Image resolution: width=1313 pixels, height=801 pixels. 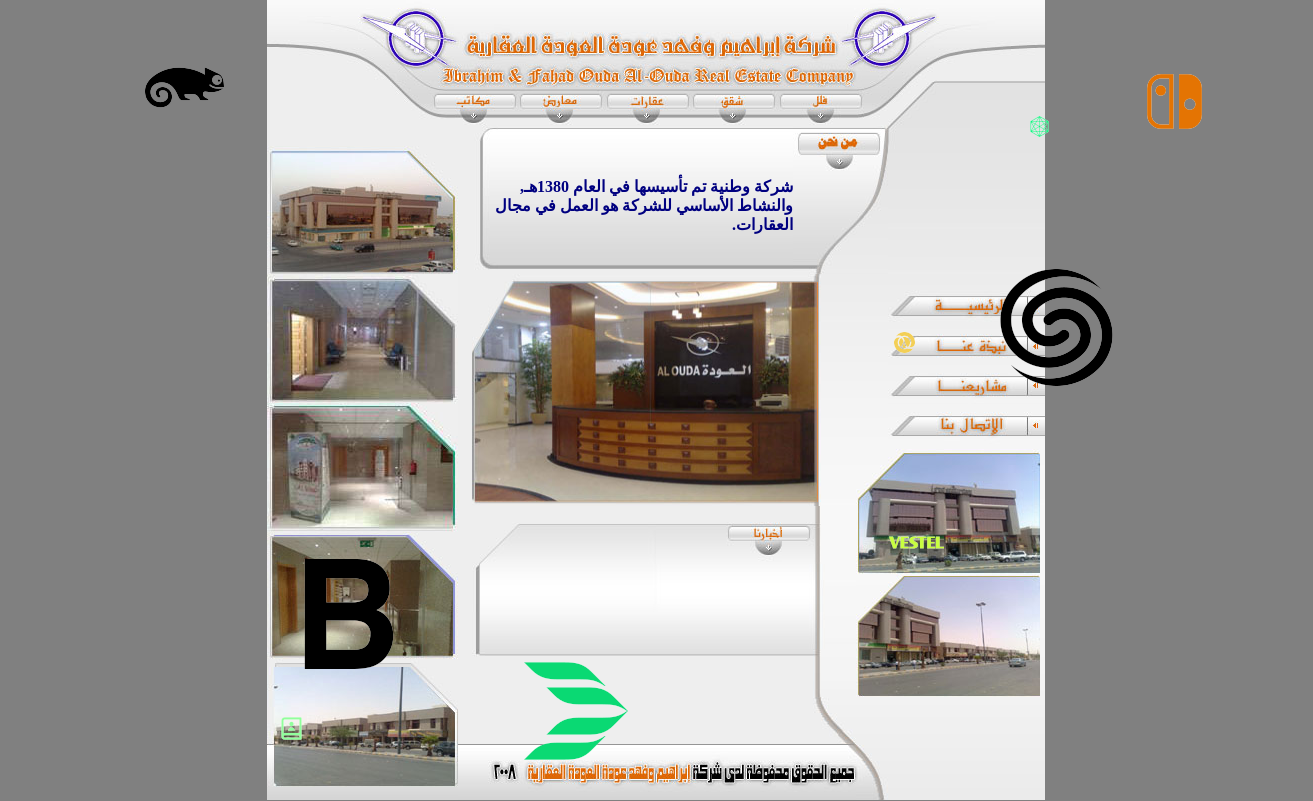 What do you see at coordinates (904, 342) in the screenshot?
I see `clojure programming language logo` at bounding box center [904, 342].